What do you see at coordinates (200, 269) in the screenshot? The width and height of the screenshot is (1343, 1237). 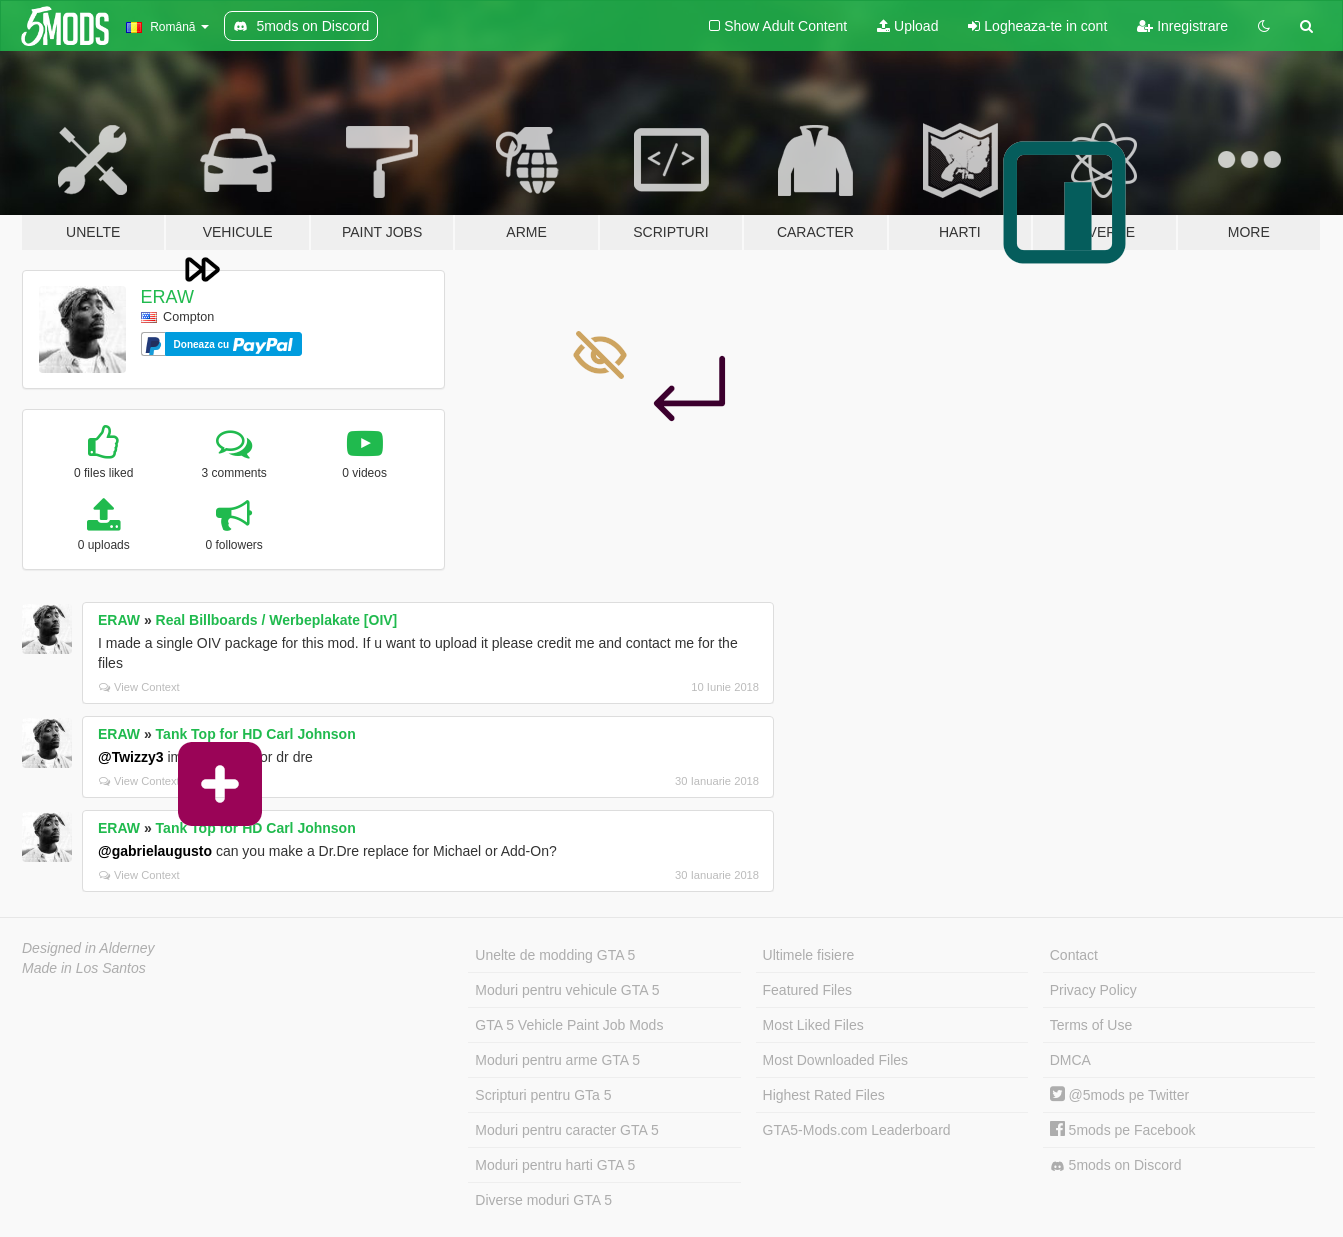 I see `fast forward media playback` at bounding box center [200, 269].